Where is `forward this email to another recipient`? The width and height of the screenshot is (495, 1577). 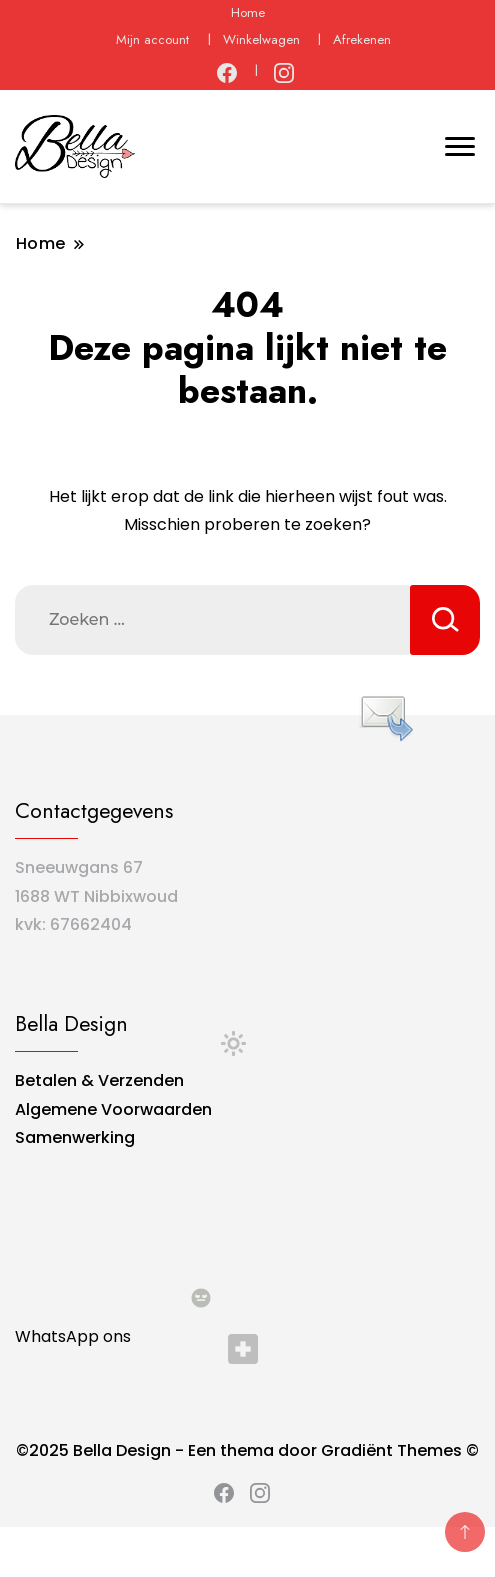 forward this email to another recipient is located at coordinates (385, 714).